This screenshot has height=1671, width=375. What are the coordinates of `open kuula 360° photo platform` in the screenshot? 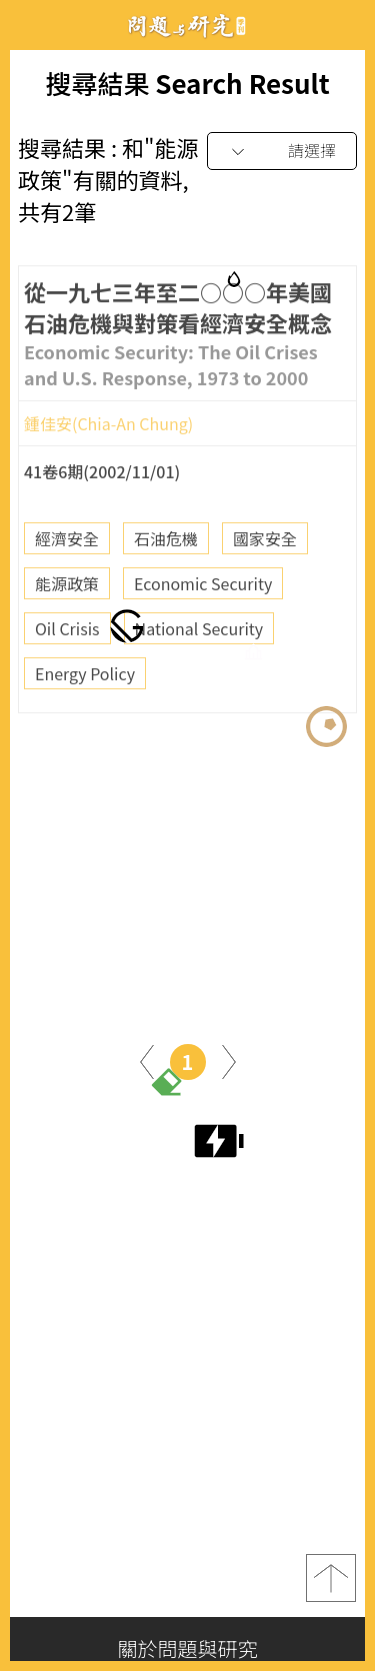 It's located at (326, 726).